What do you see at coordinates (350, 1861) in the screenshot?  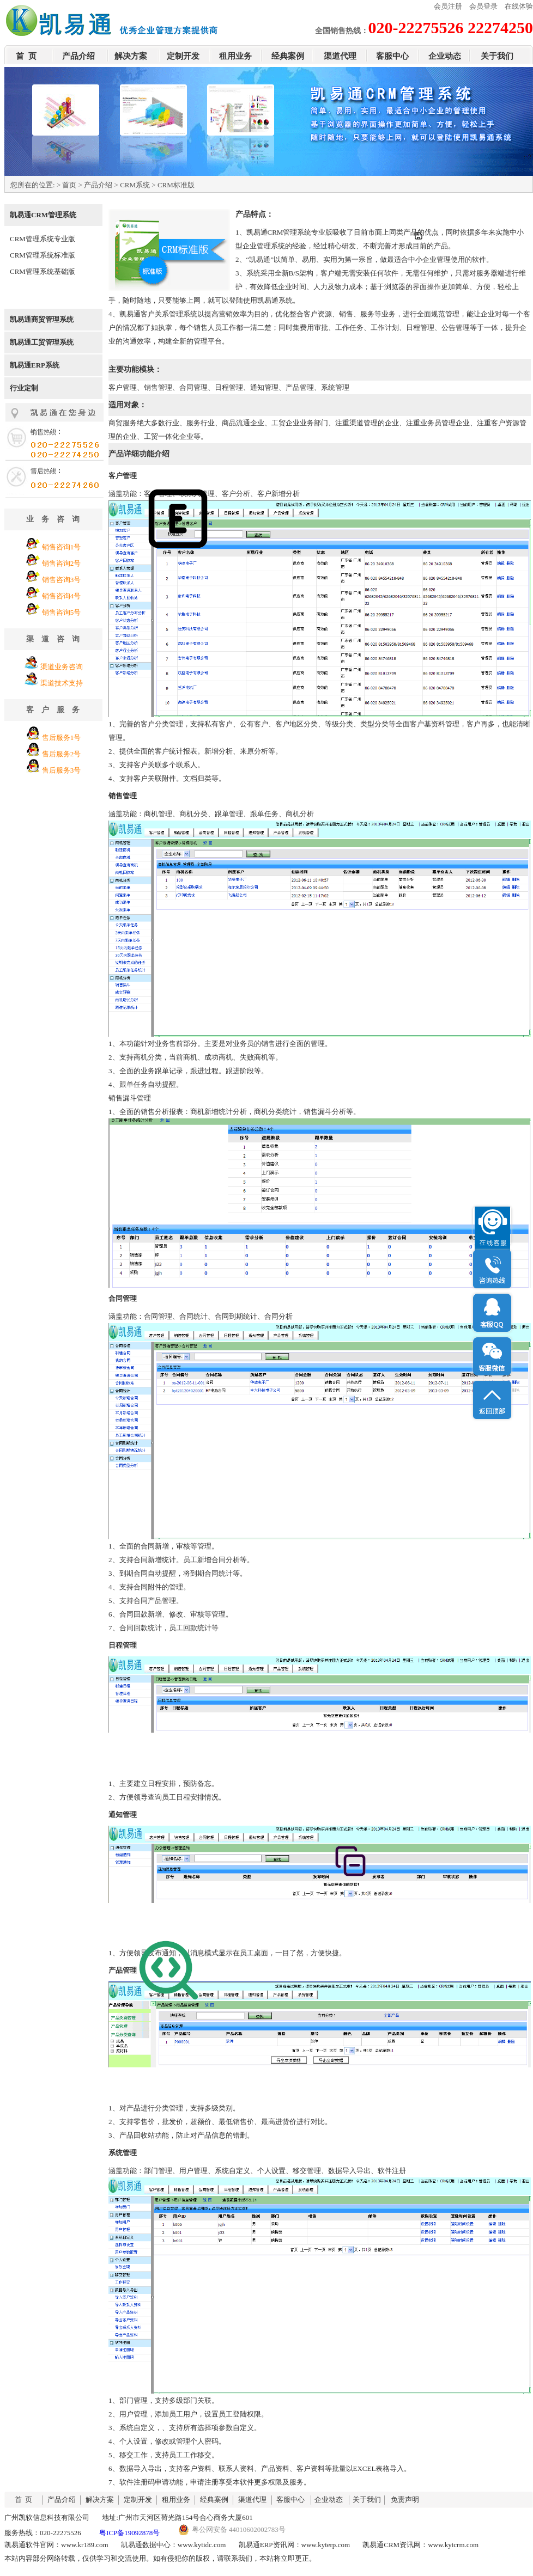 I see `remove item from clipboard` at bounding box center [350, 1861].